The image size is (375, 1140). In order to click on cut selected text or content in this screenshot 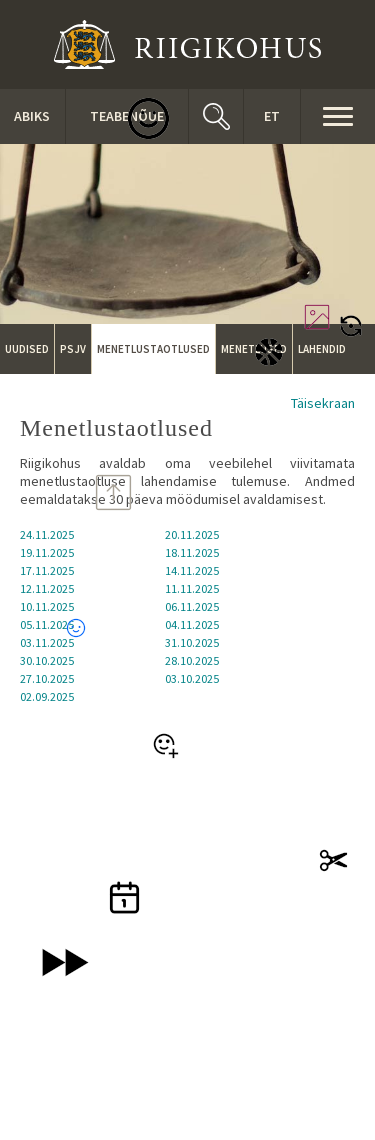, I will do `click(333, 860)`.